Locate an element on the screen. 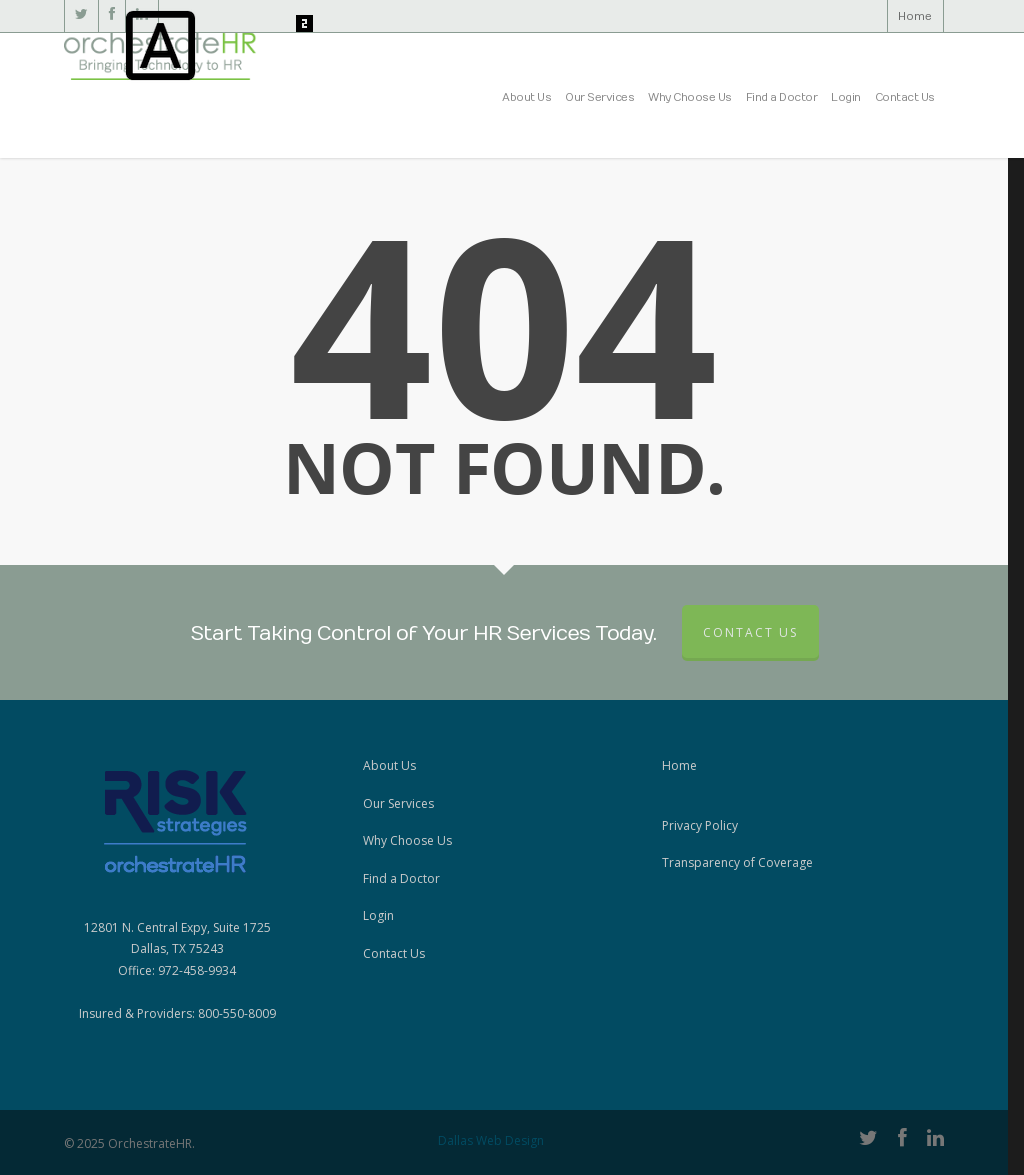  select option number two is located at coordinates (304, 23).